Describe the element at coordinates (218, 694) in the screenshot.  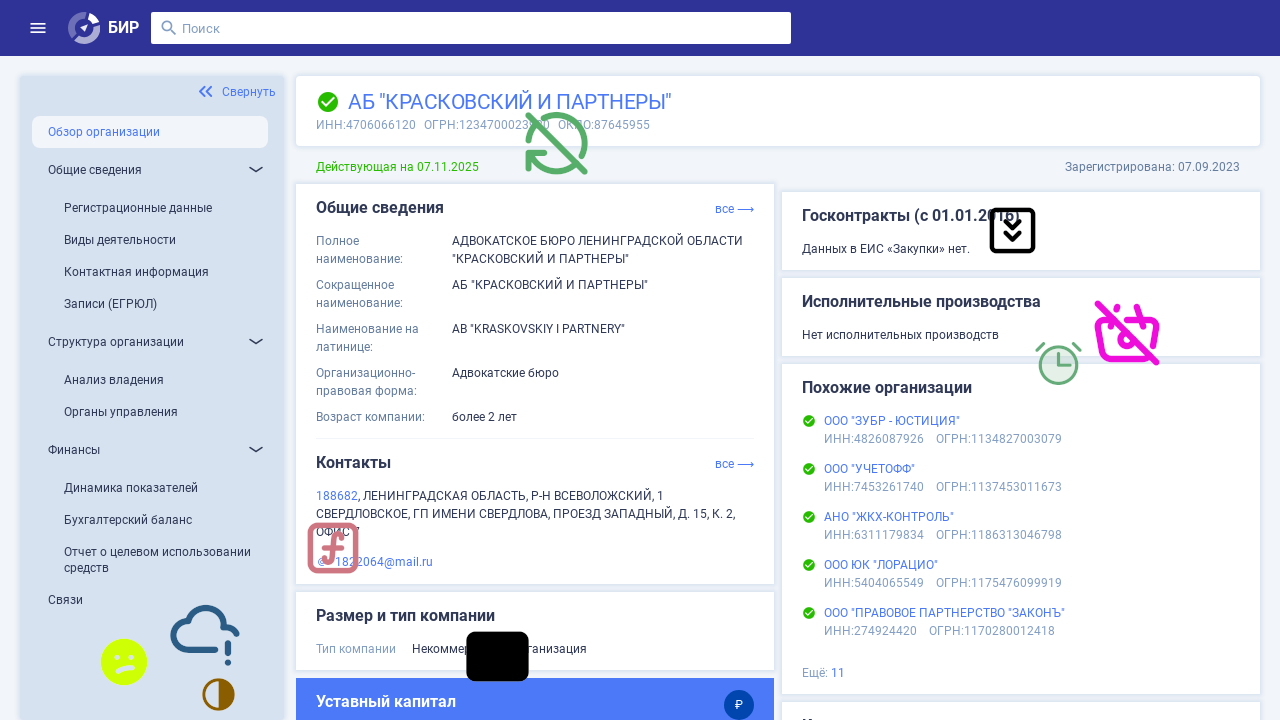
I see `adjust display brightness to 50%` at that location.